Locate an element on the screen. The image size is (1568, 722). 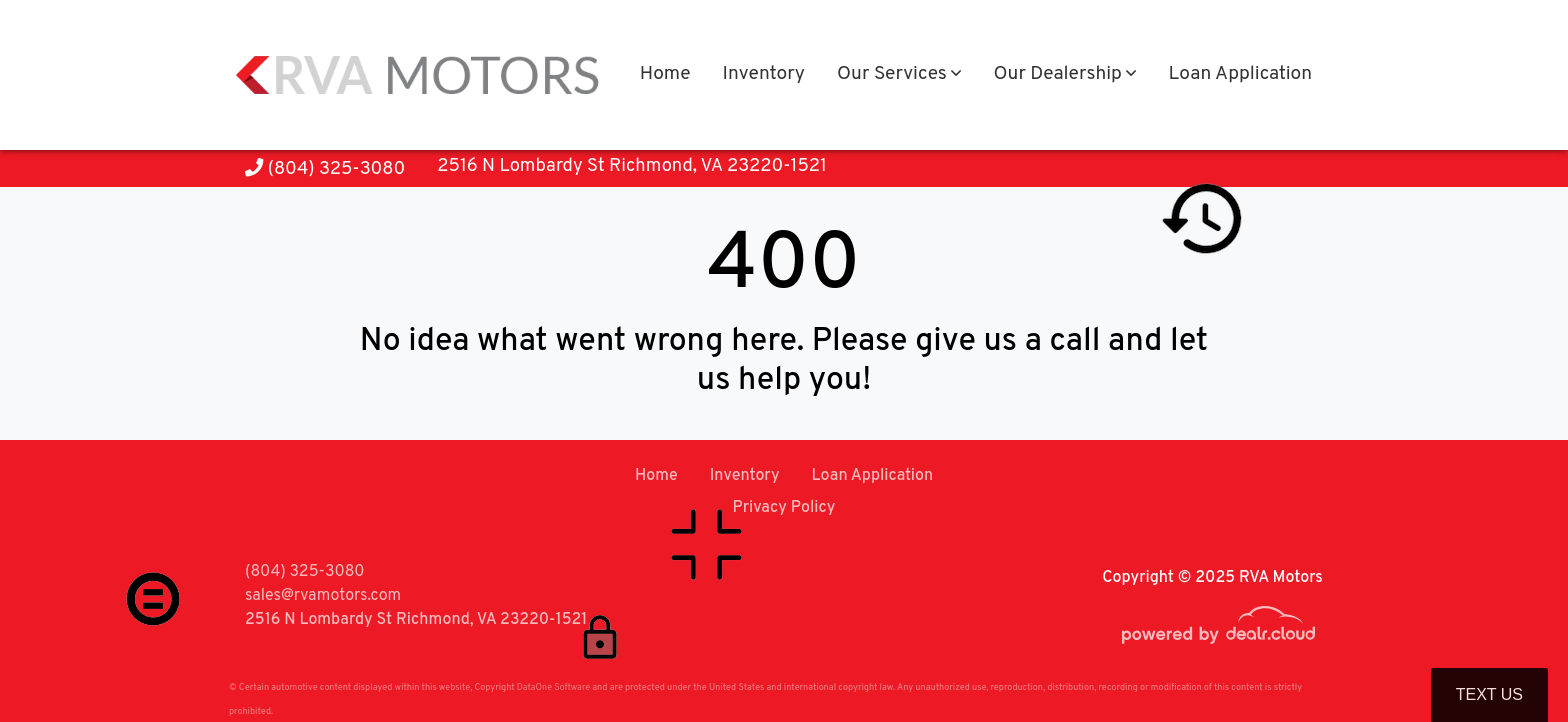
indicates an unverified conditional breakpoint in debug mode is located at coordinates (153, 599).